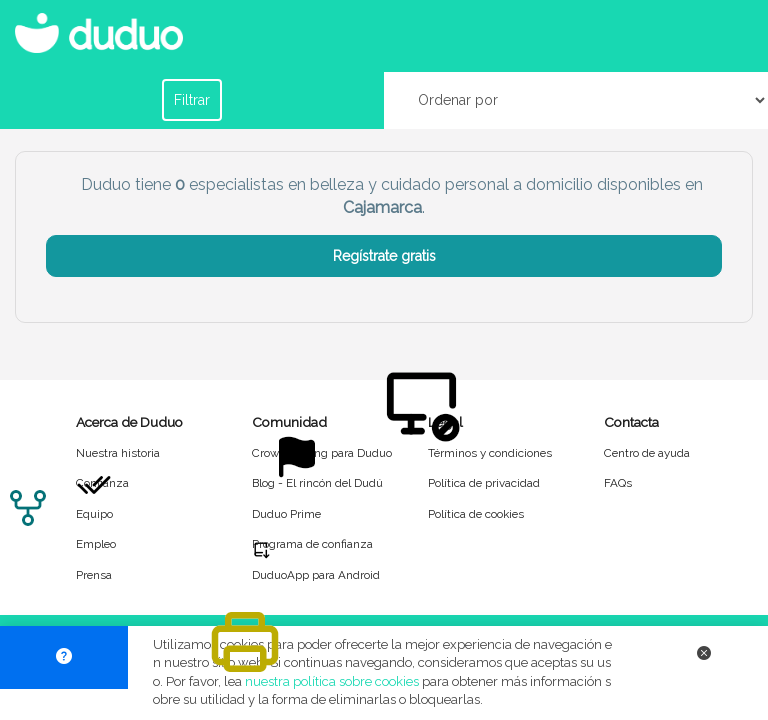 The width and height of the screenshot is (768, 720). I want to click on print the current document, so click(245, 642).